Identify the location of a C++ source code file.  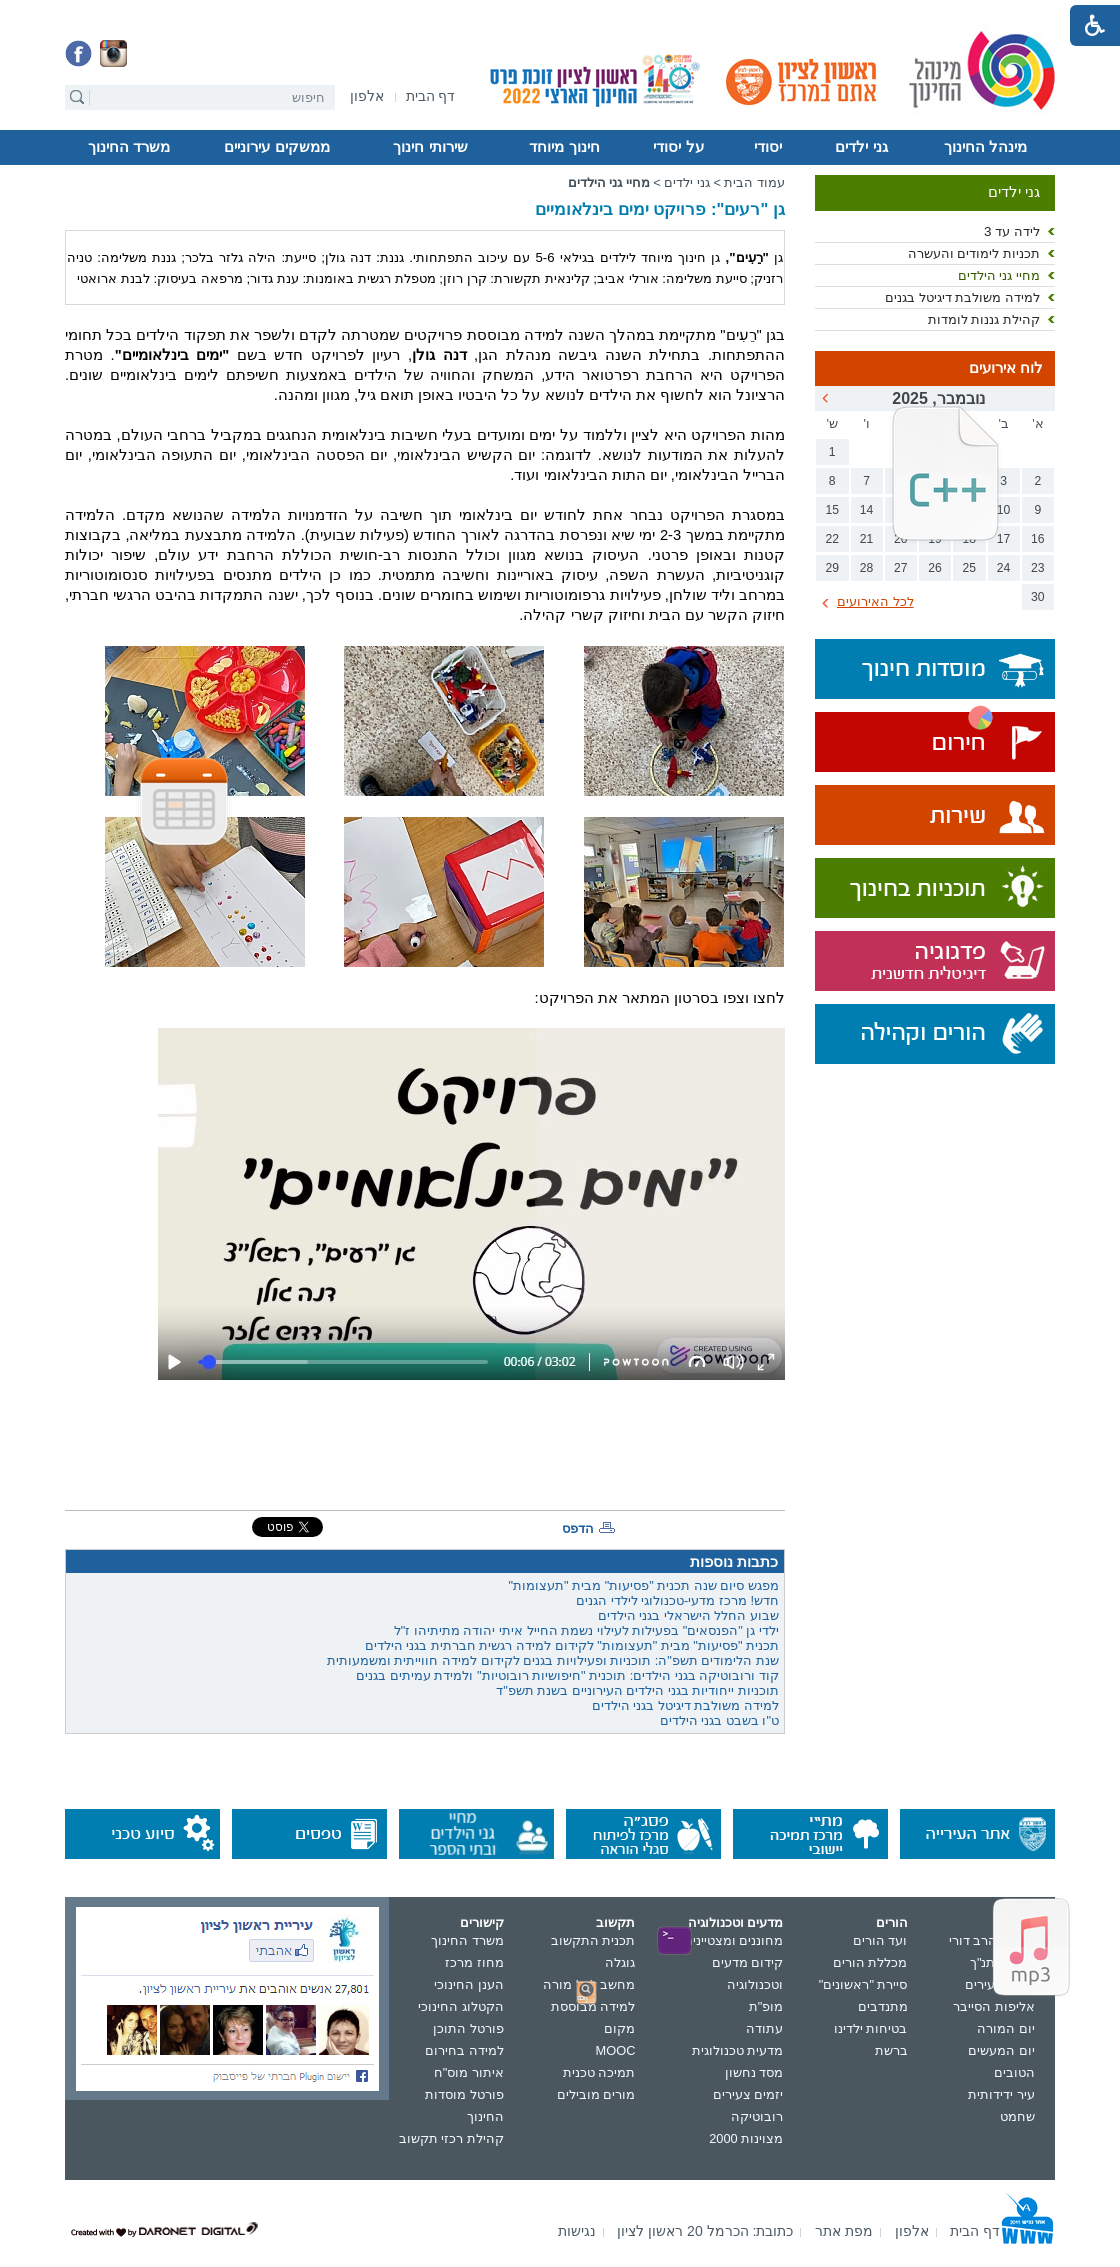
(945, 473).